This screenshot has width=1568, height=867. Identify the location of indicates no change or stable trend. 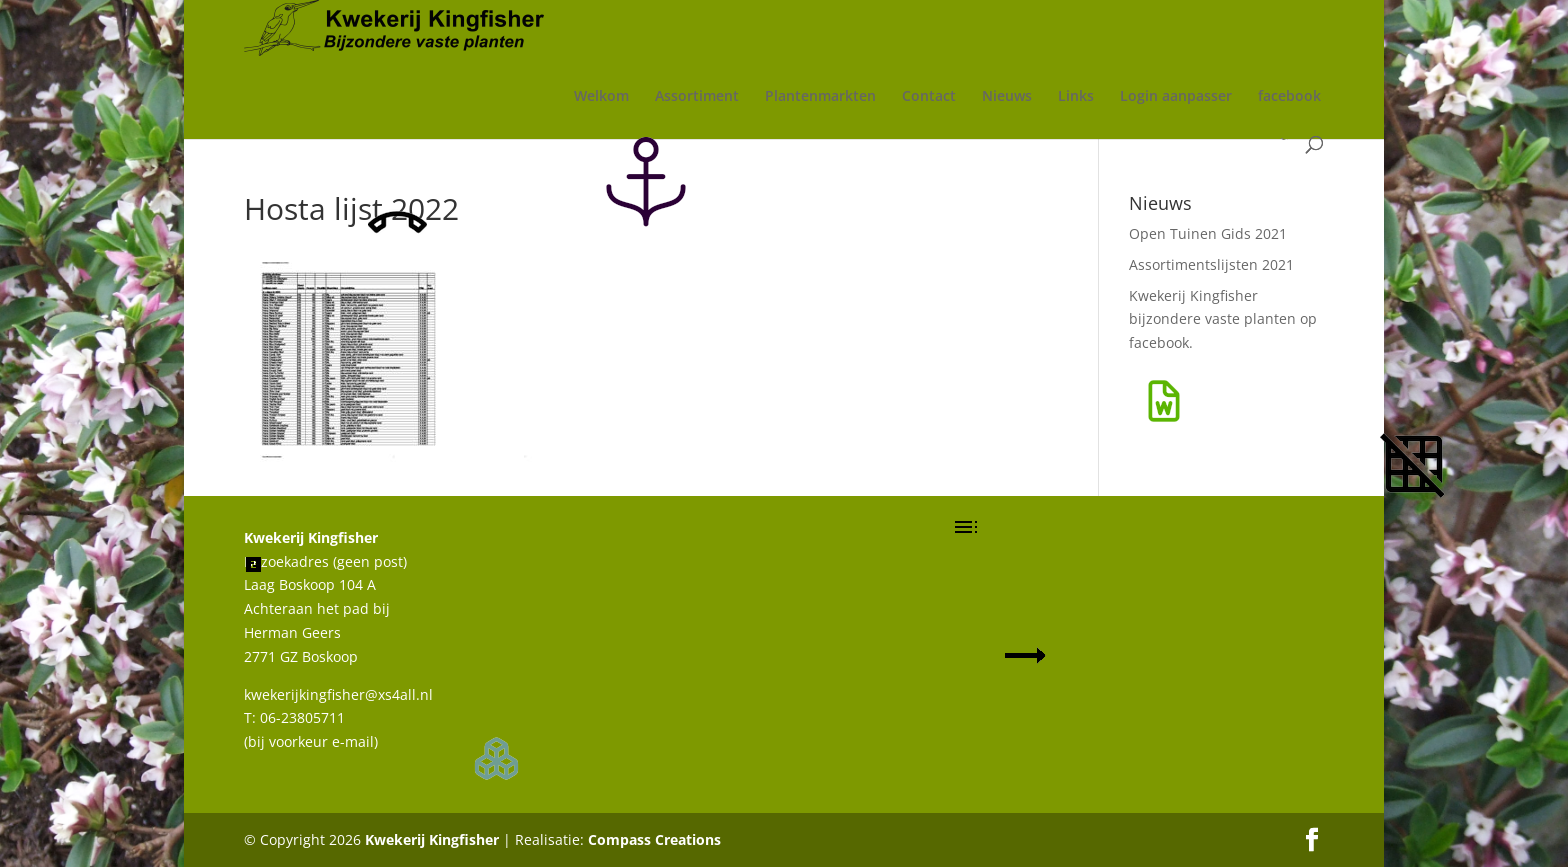
(1024, 655).